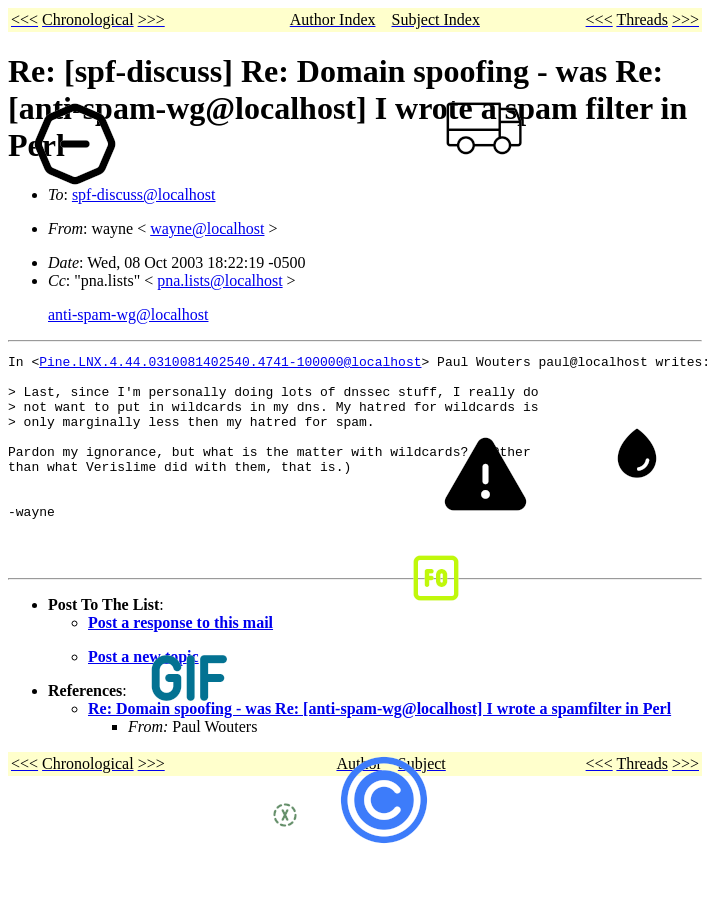 The image size is (710, 899). Describe the element at coordinates (485, 475) in the screenshot. I see `indicates a warning or caution state` at that location.